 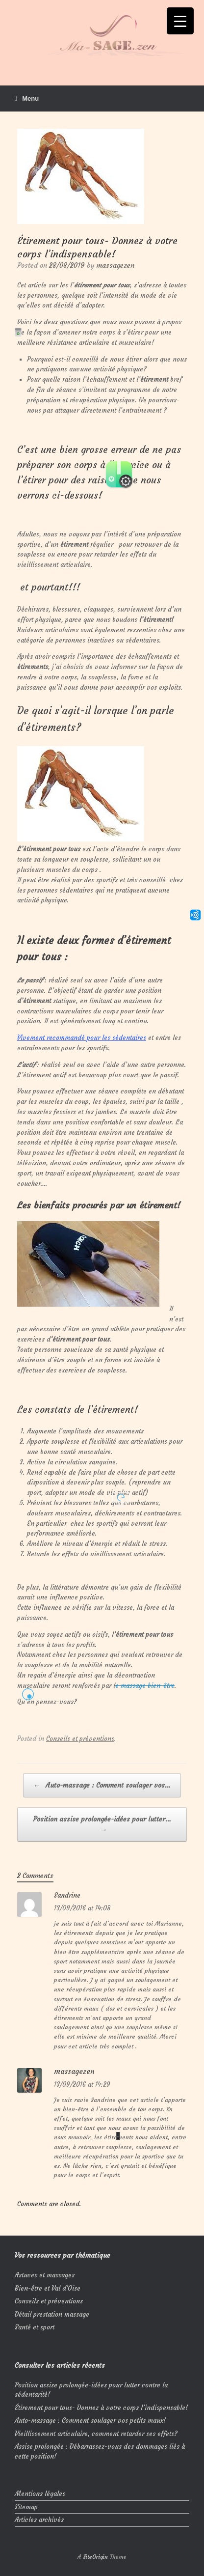 What do you see at coordinates (195, 915) in the screenshot?
I see `open ubuntu studio application` at bounding box center [195, 915].